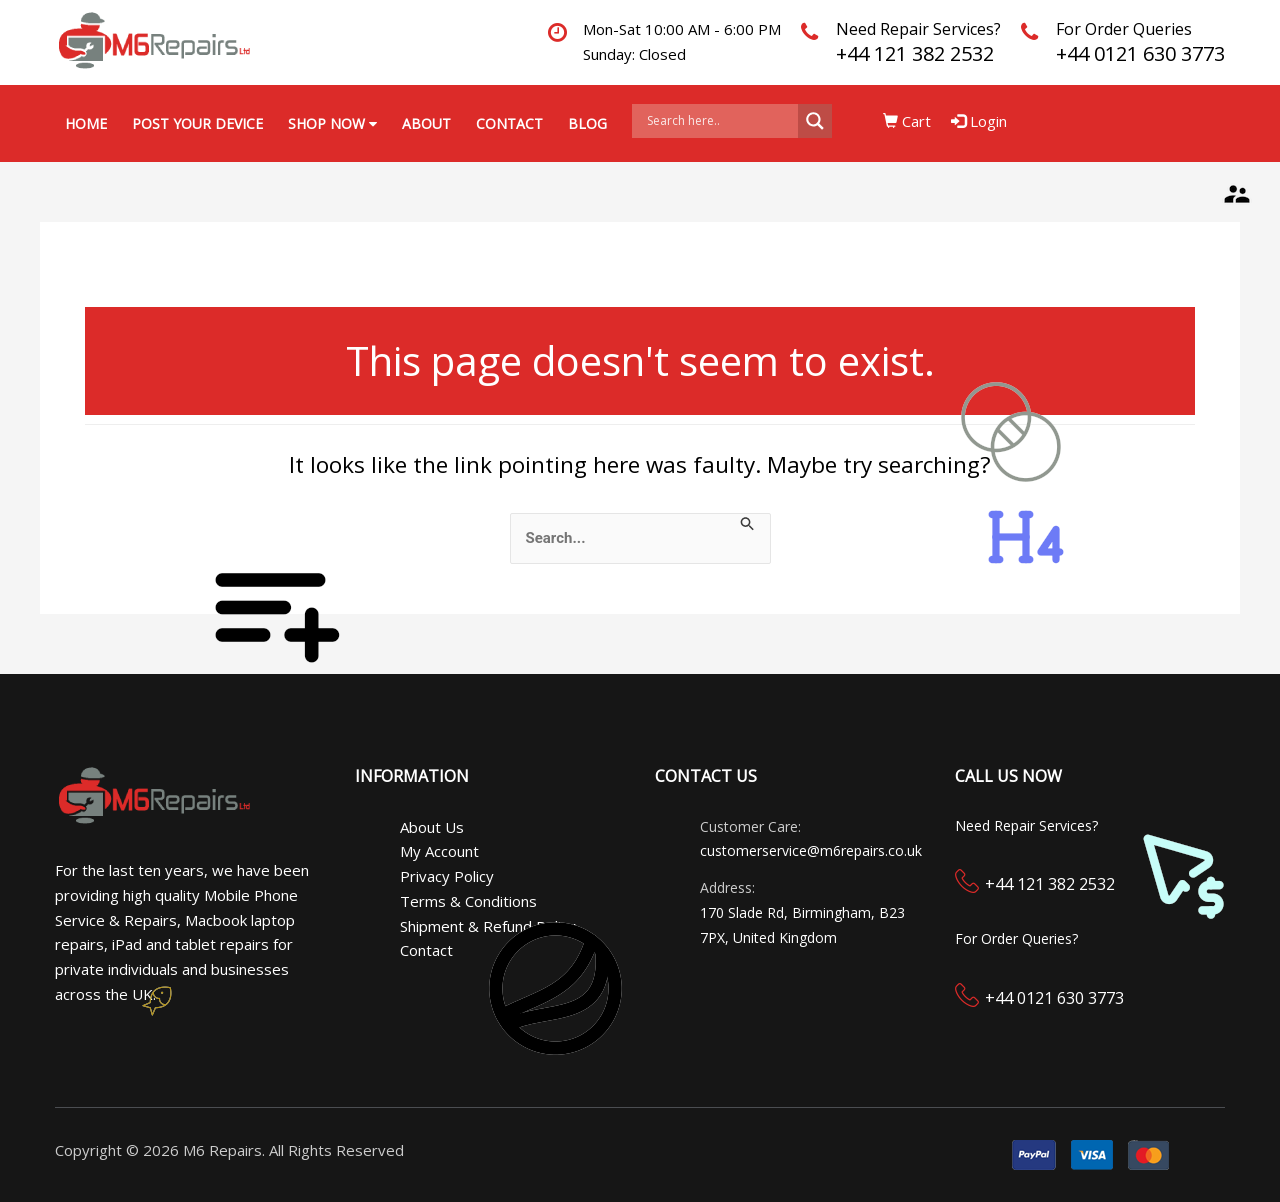 Image resolution: width=1280 pixels, height=1202 pixels. I want to click on apply intersect operation to selected shapes, so click(1011, 432).